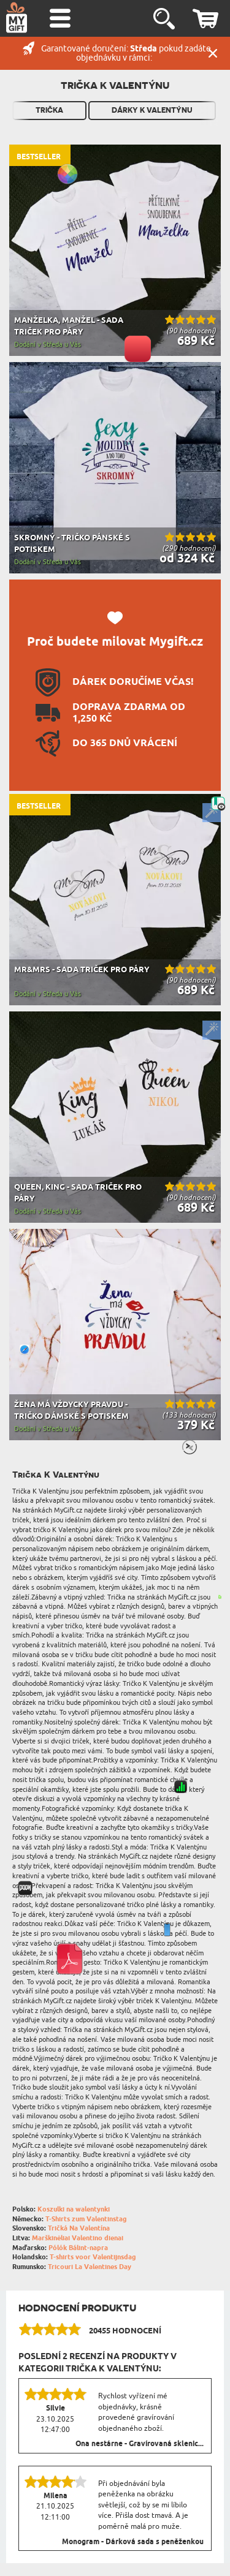 The image size is (230, 2576). I want to click on open a PDF document, so click(69, 1958).